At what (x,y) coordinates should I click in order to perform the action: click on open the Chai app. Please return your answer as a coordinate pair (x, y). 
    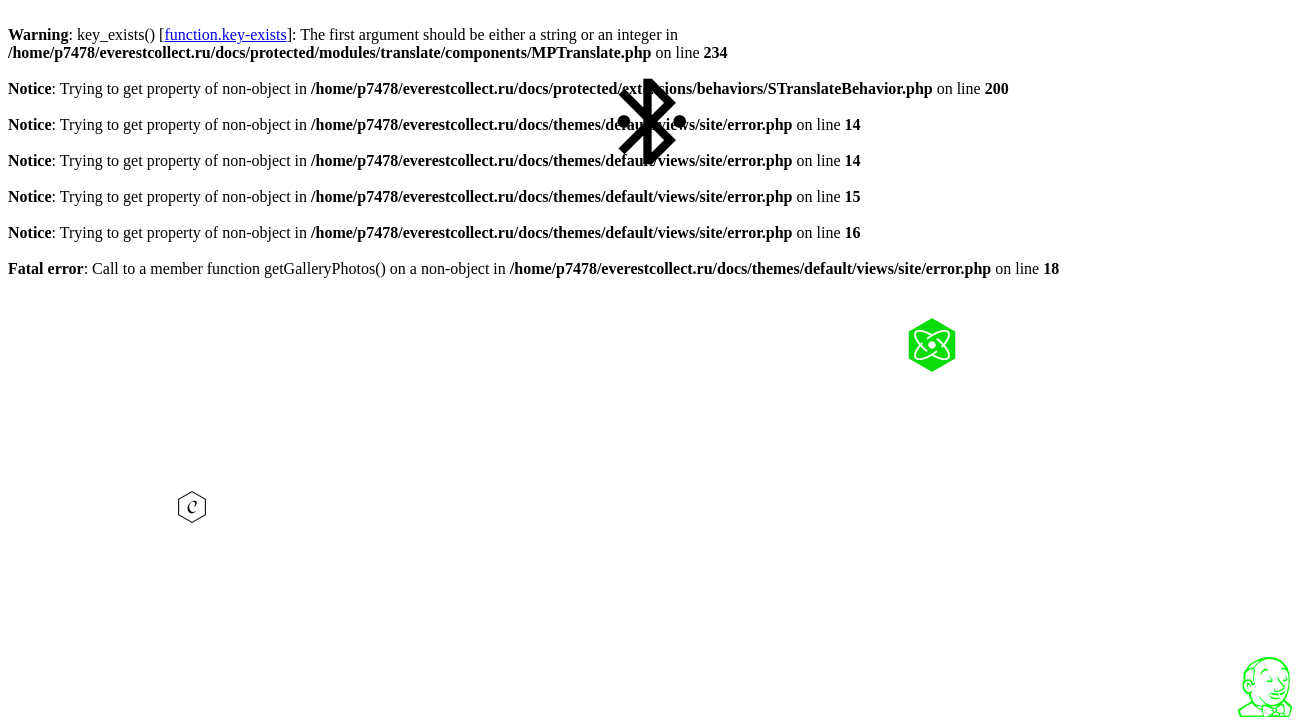
    Looking at the image, I should click on (192, 507).